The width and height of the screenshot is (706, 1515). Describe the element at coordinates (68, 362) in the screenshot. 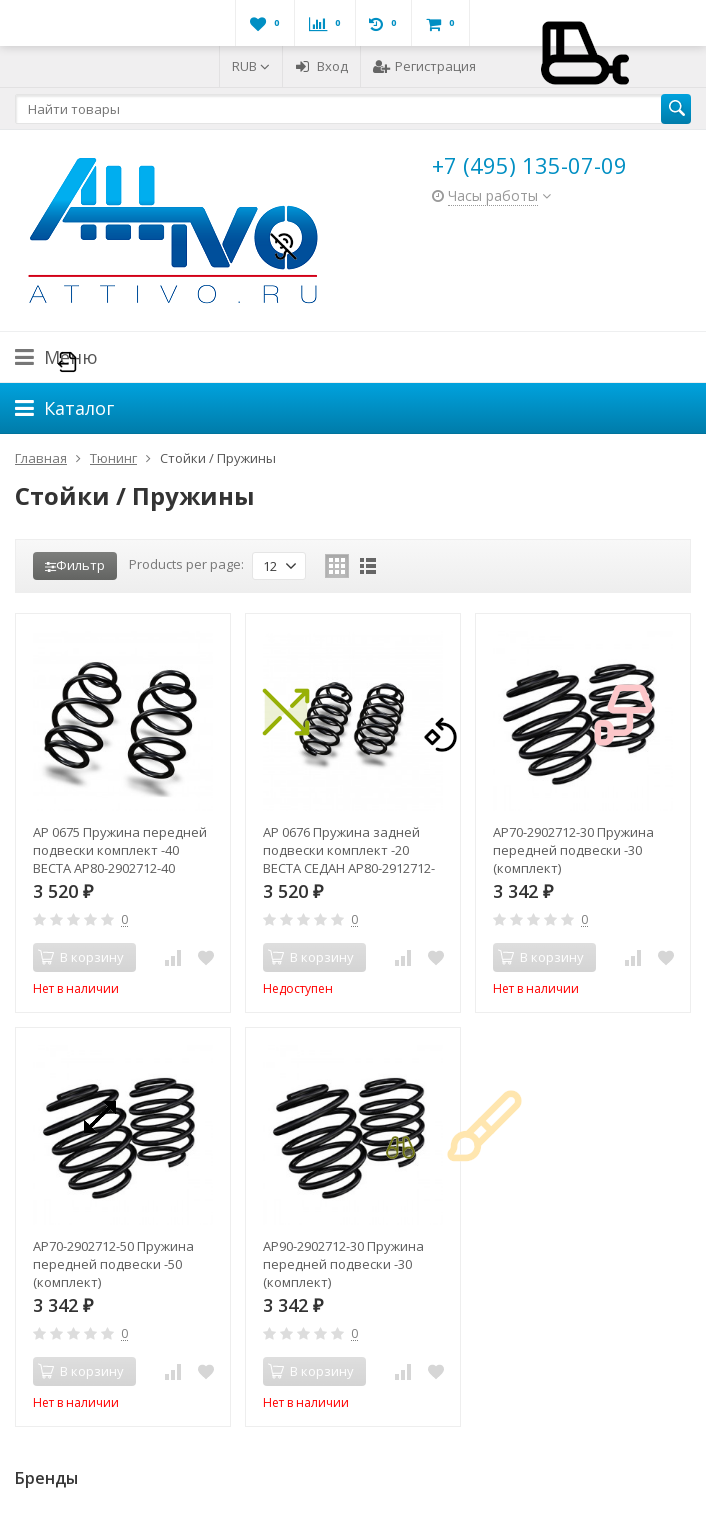

I see `export file to another location` at that location.